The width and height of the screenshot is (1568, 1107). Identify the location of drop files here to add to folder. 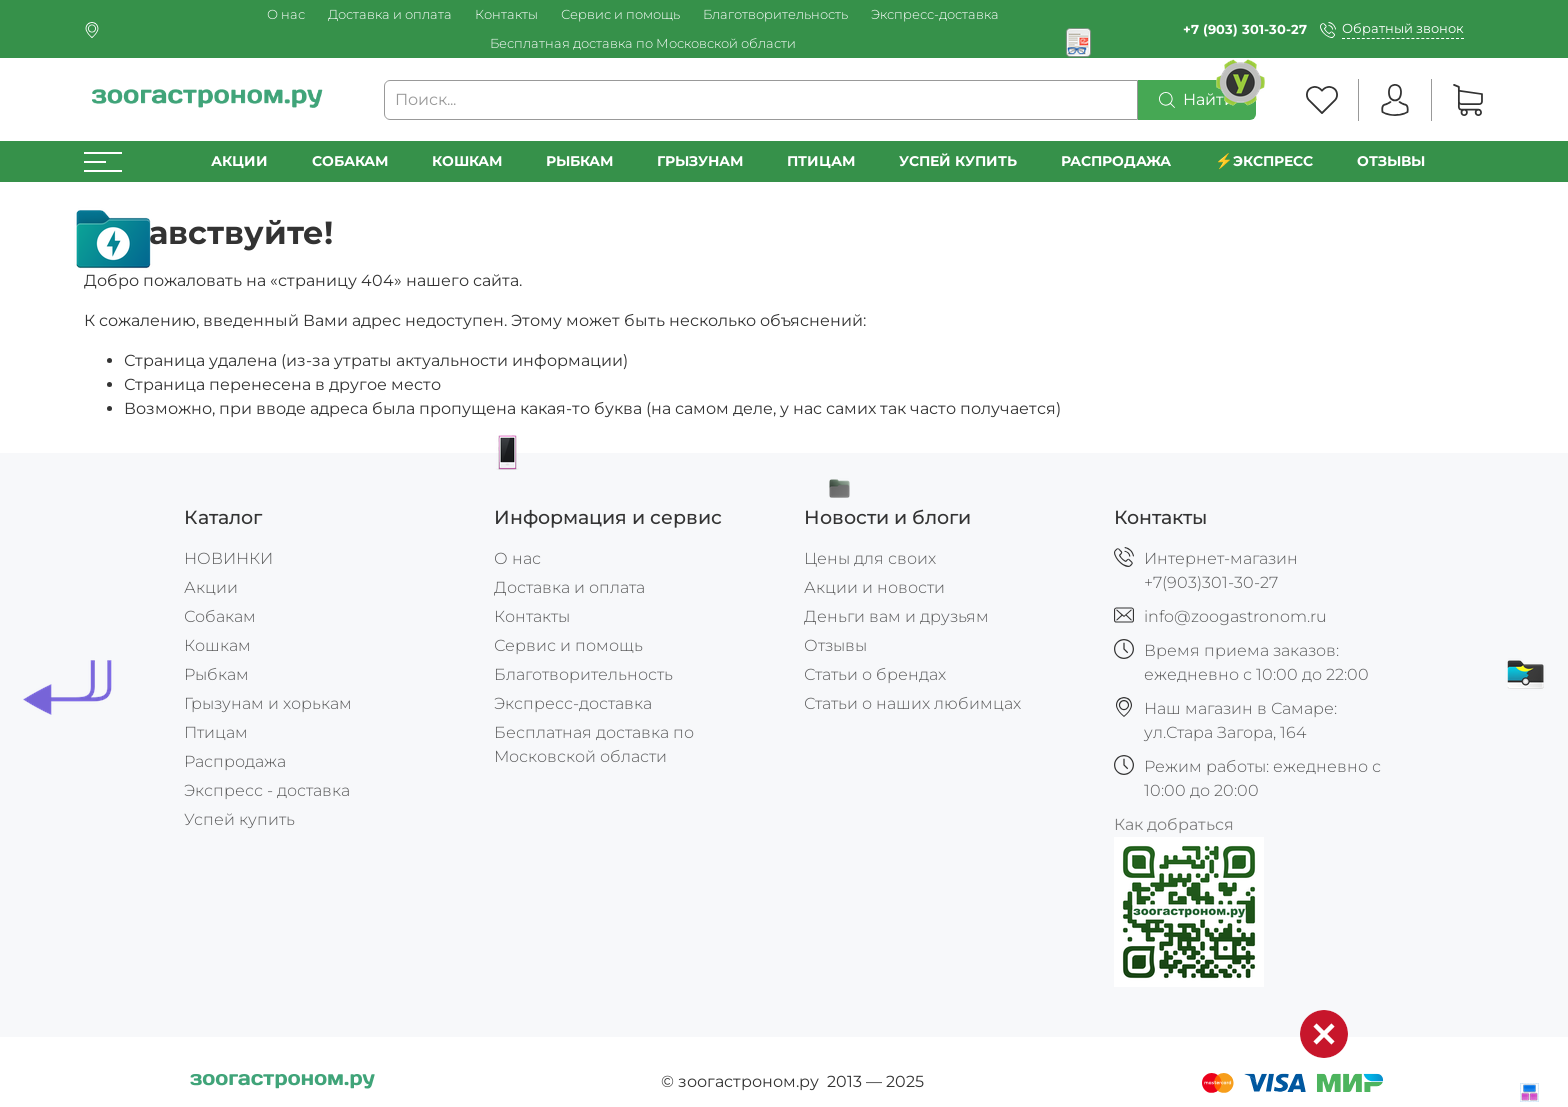
(839, 488).